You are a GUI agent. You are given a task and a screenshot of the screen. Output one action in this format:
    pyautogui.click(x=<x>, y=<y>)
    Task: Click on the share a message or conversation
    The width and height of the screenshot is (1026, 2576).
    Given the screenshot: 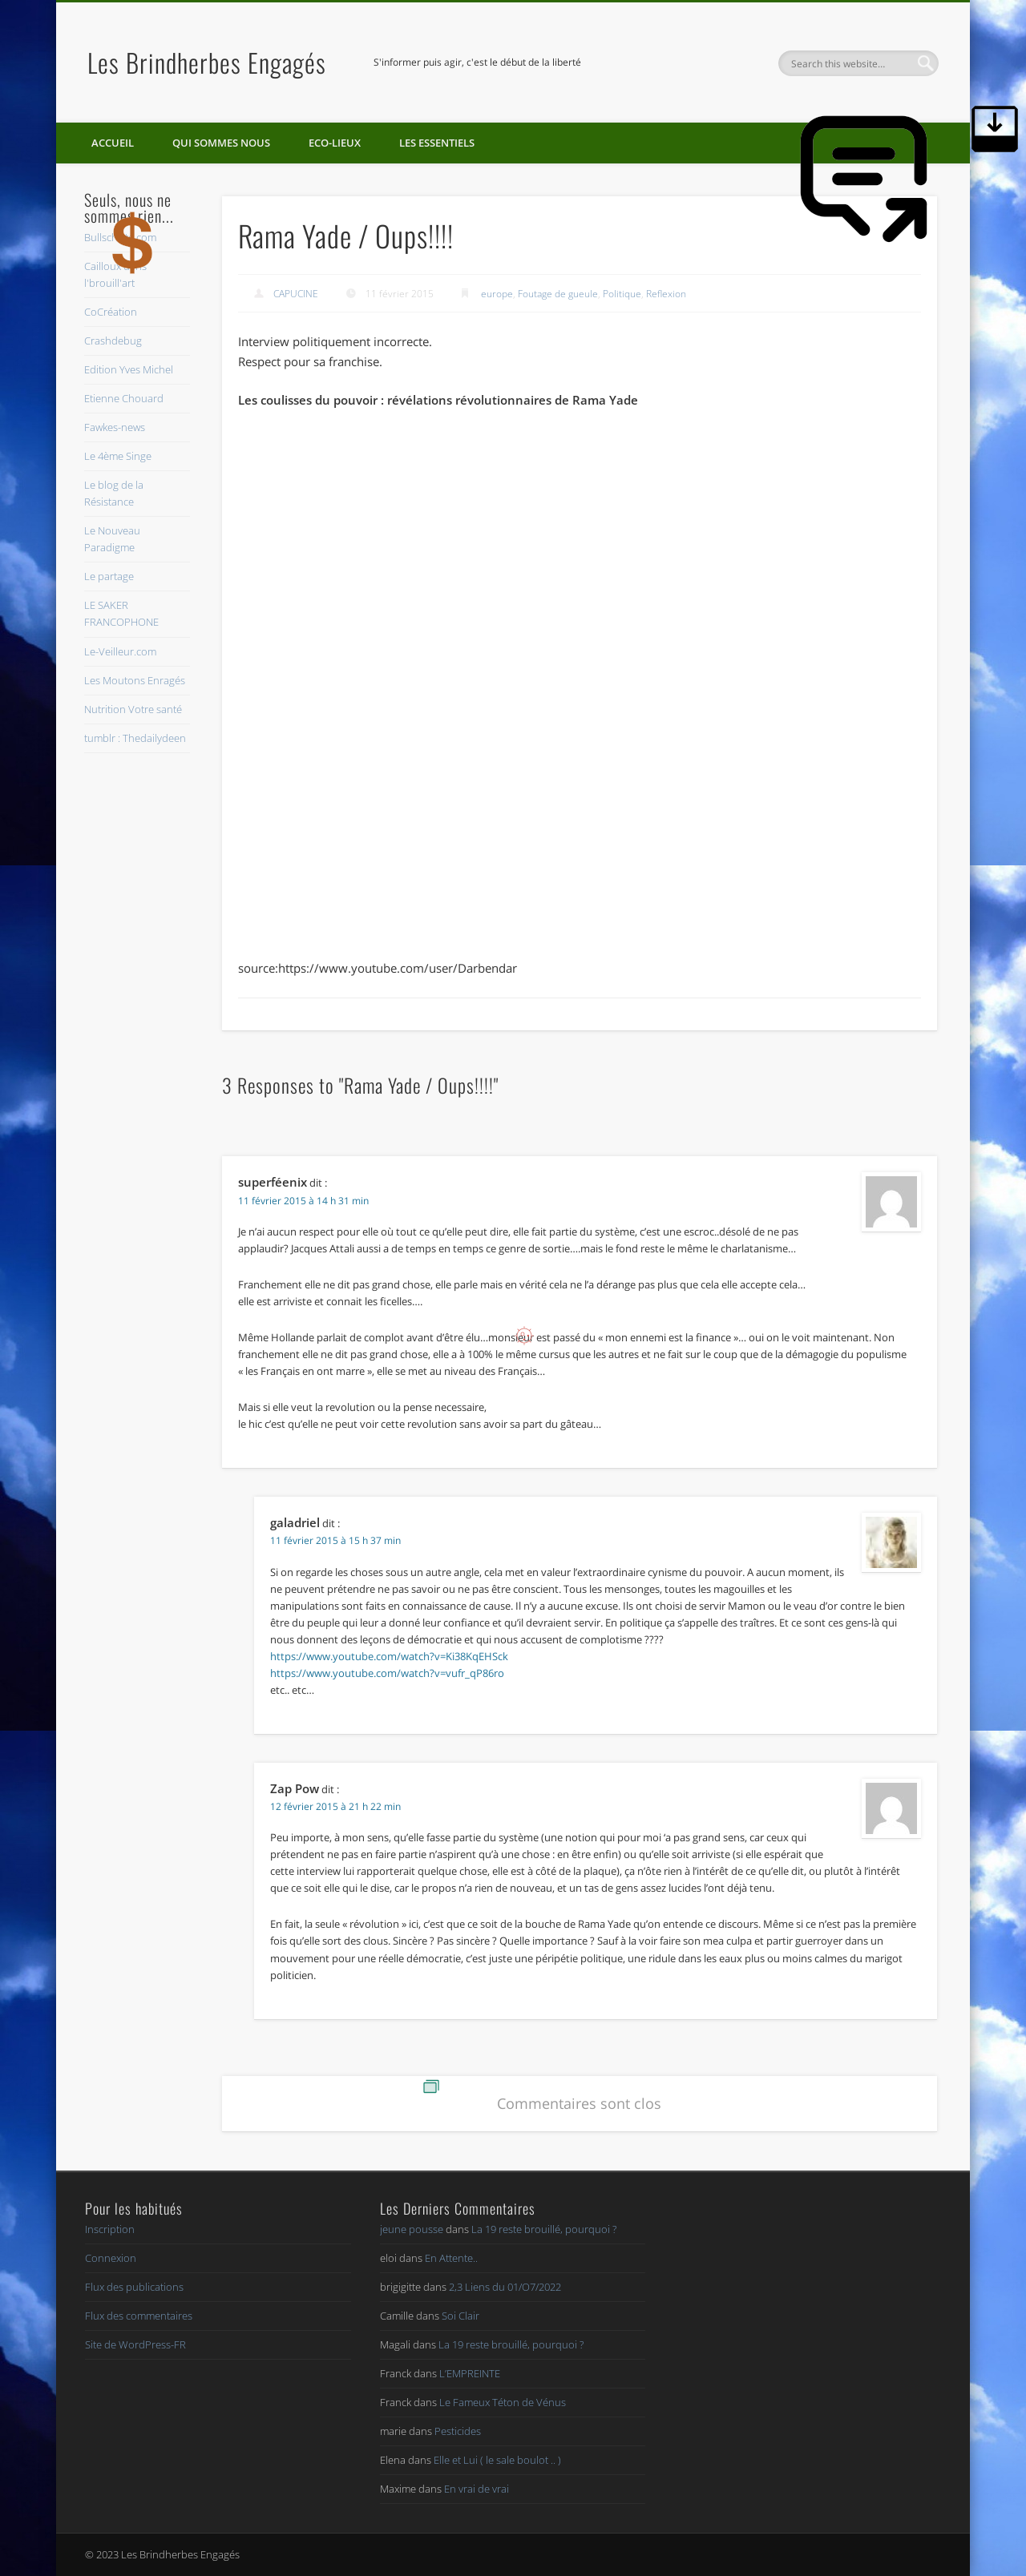 What is the action you would take?
    pyautogui.click(x=863, y=172)
    